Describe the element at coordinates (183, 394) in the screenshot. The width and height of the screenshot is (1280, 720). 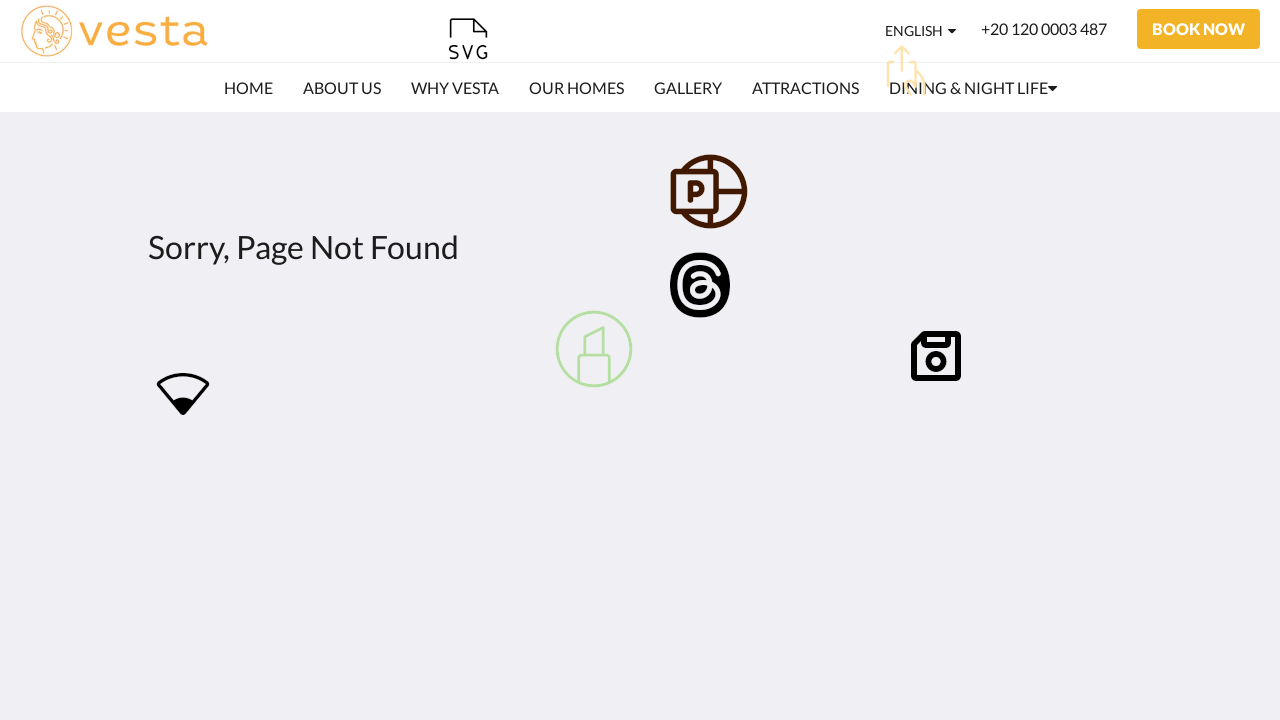
I see `indicates weak wifi signal strength` at that location.